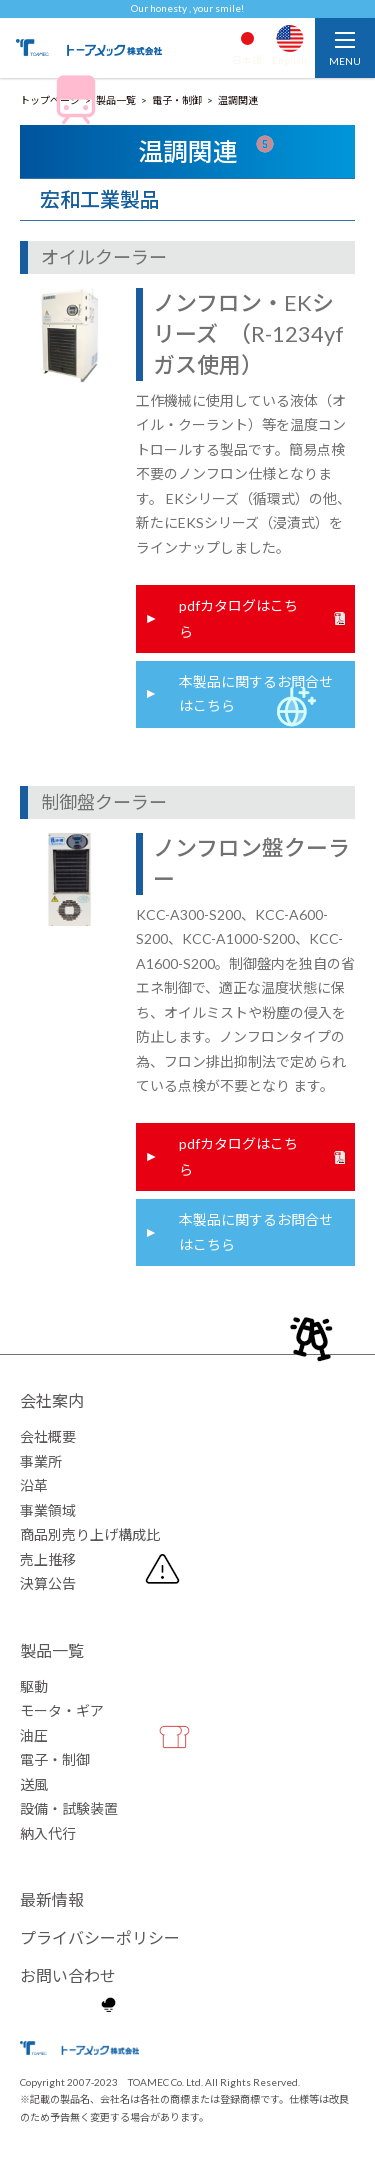 The height and width of the screenshot is (2158, 375). I want to click on browse bakery or bread products, so click(175, 1737).